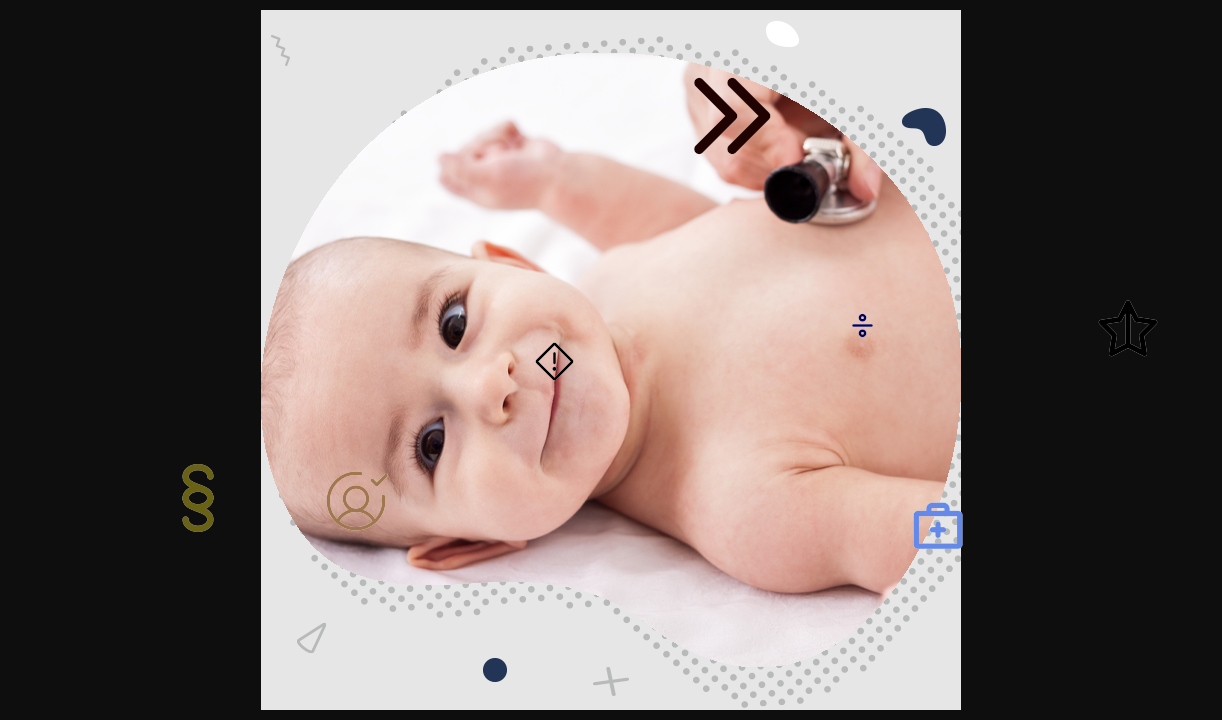 The image size is (1222, 720). Describe the element at coordinates (729, 116) in the screenshot. I see `skip forward or advance to next item` at that location.